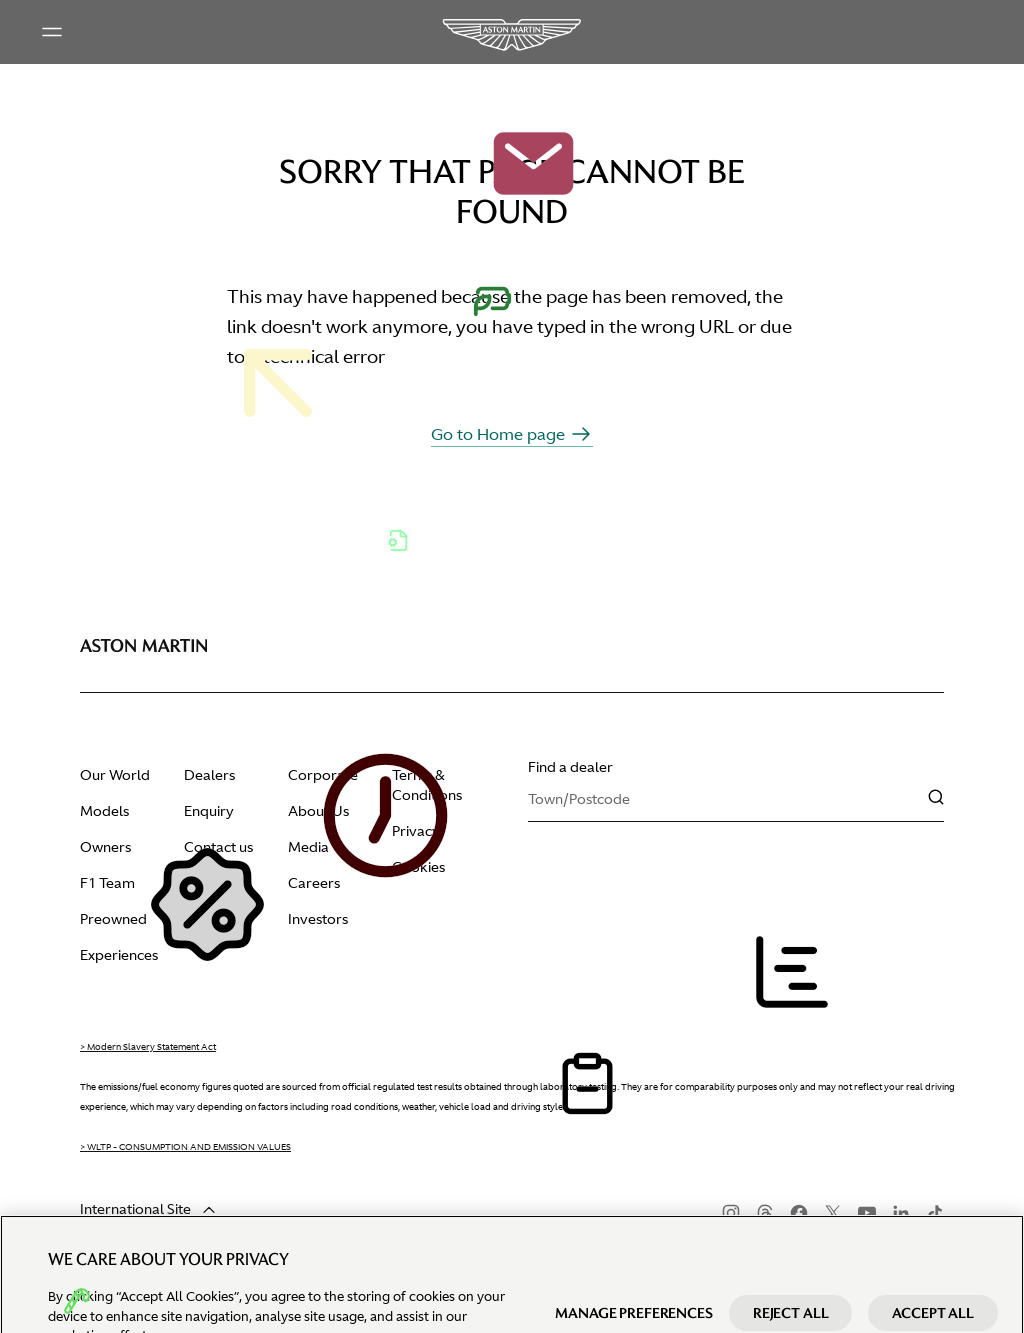  What do you see at coordinates (278, 383) in the screenshot?
I see `navigate to previous screen or parent folder` at bounding box center [278, 383].